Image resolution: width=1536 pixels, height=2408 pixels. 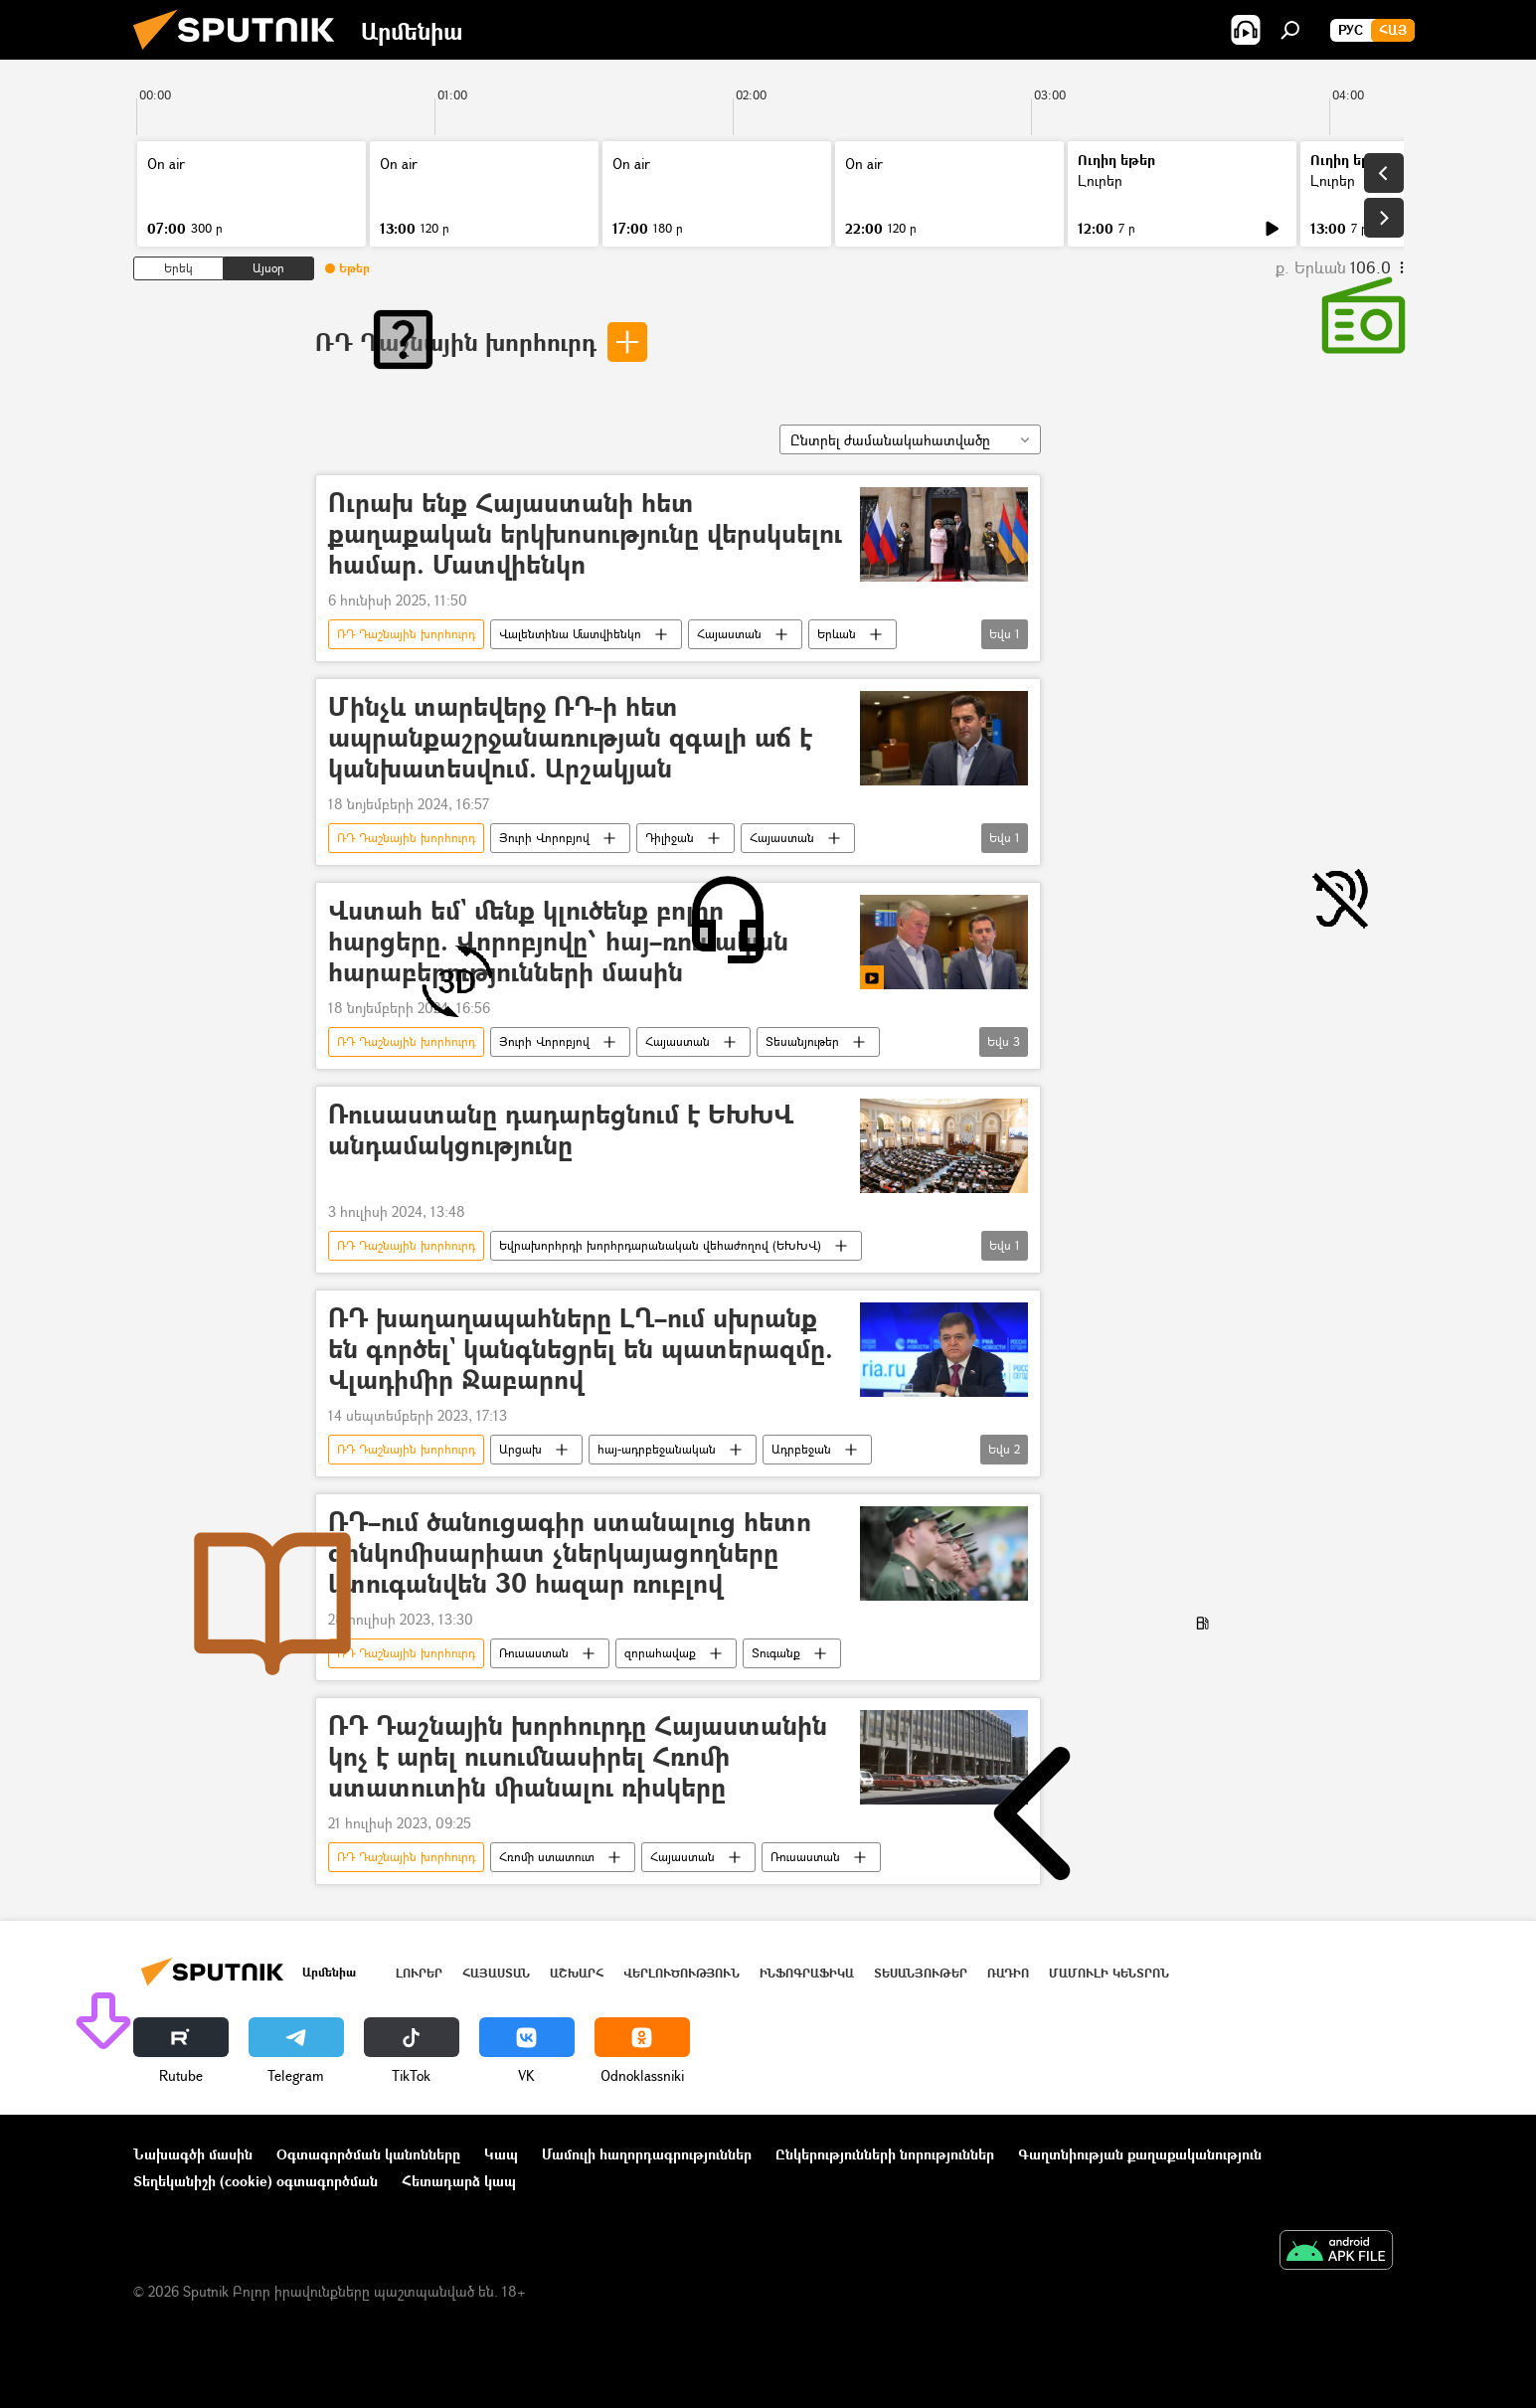 What do you see at coordinates (728, 920) in the screenshot?
I see `contact customer support` at bounding box center [728, 920].